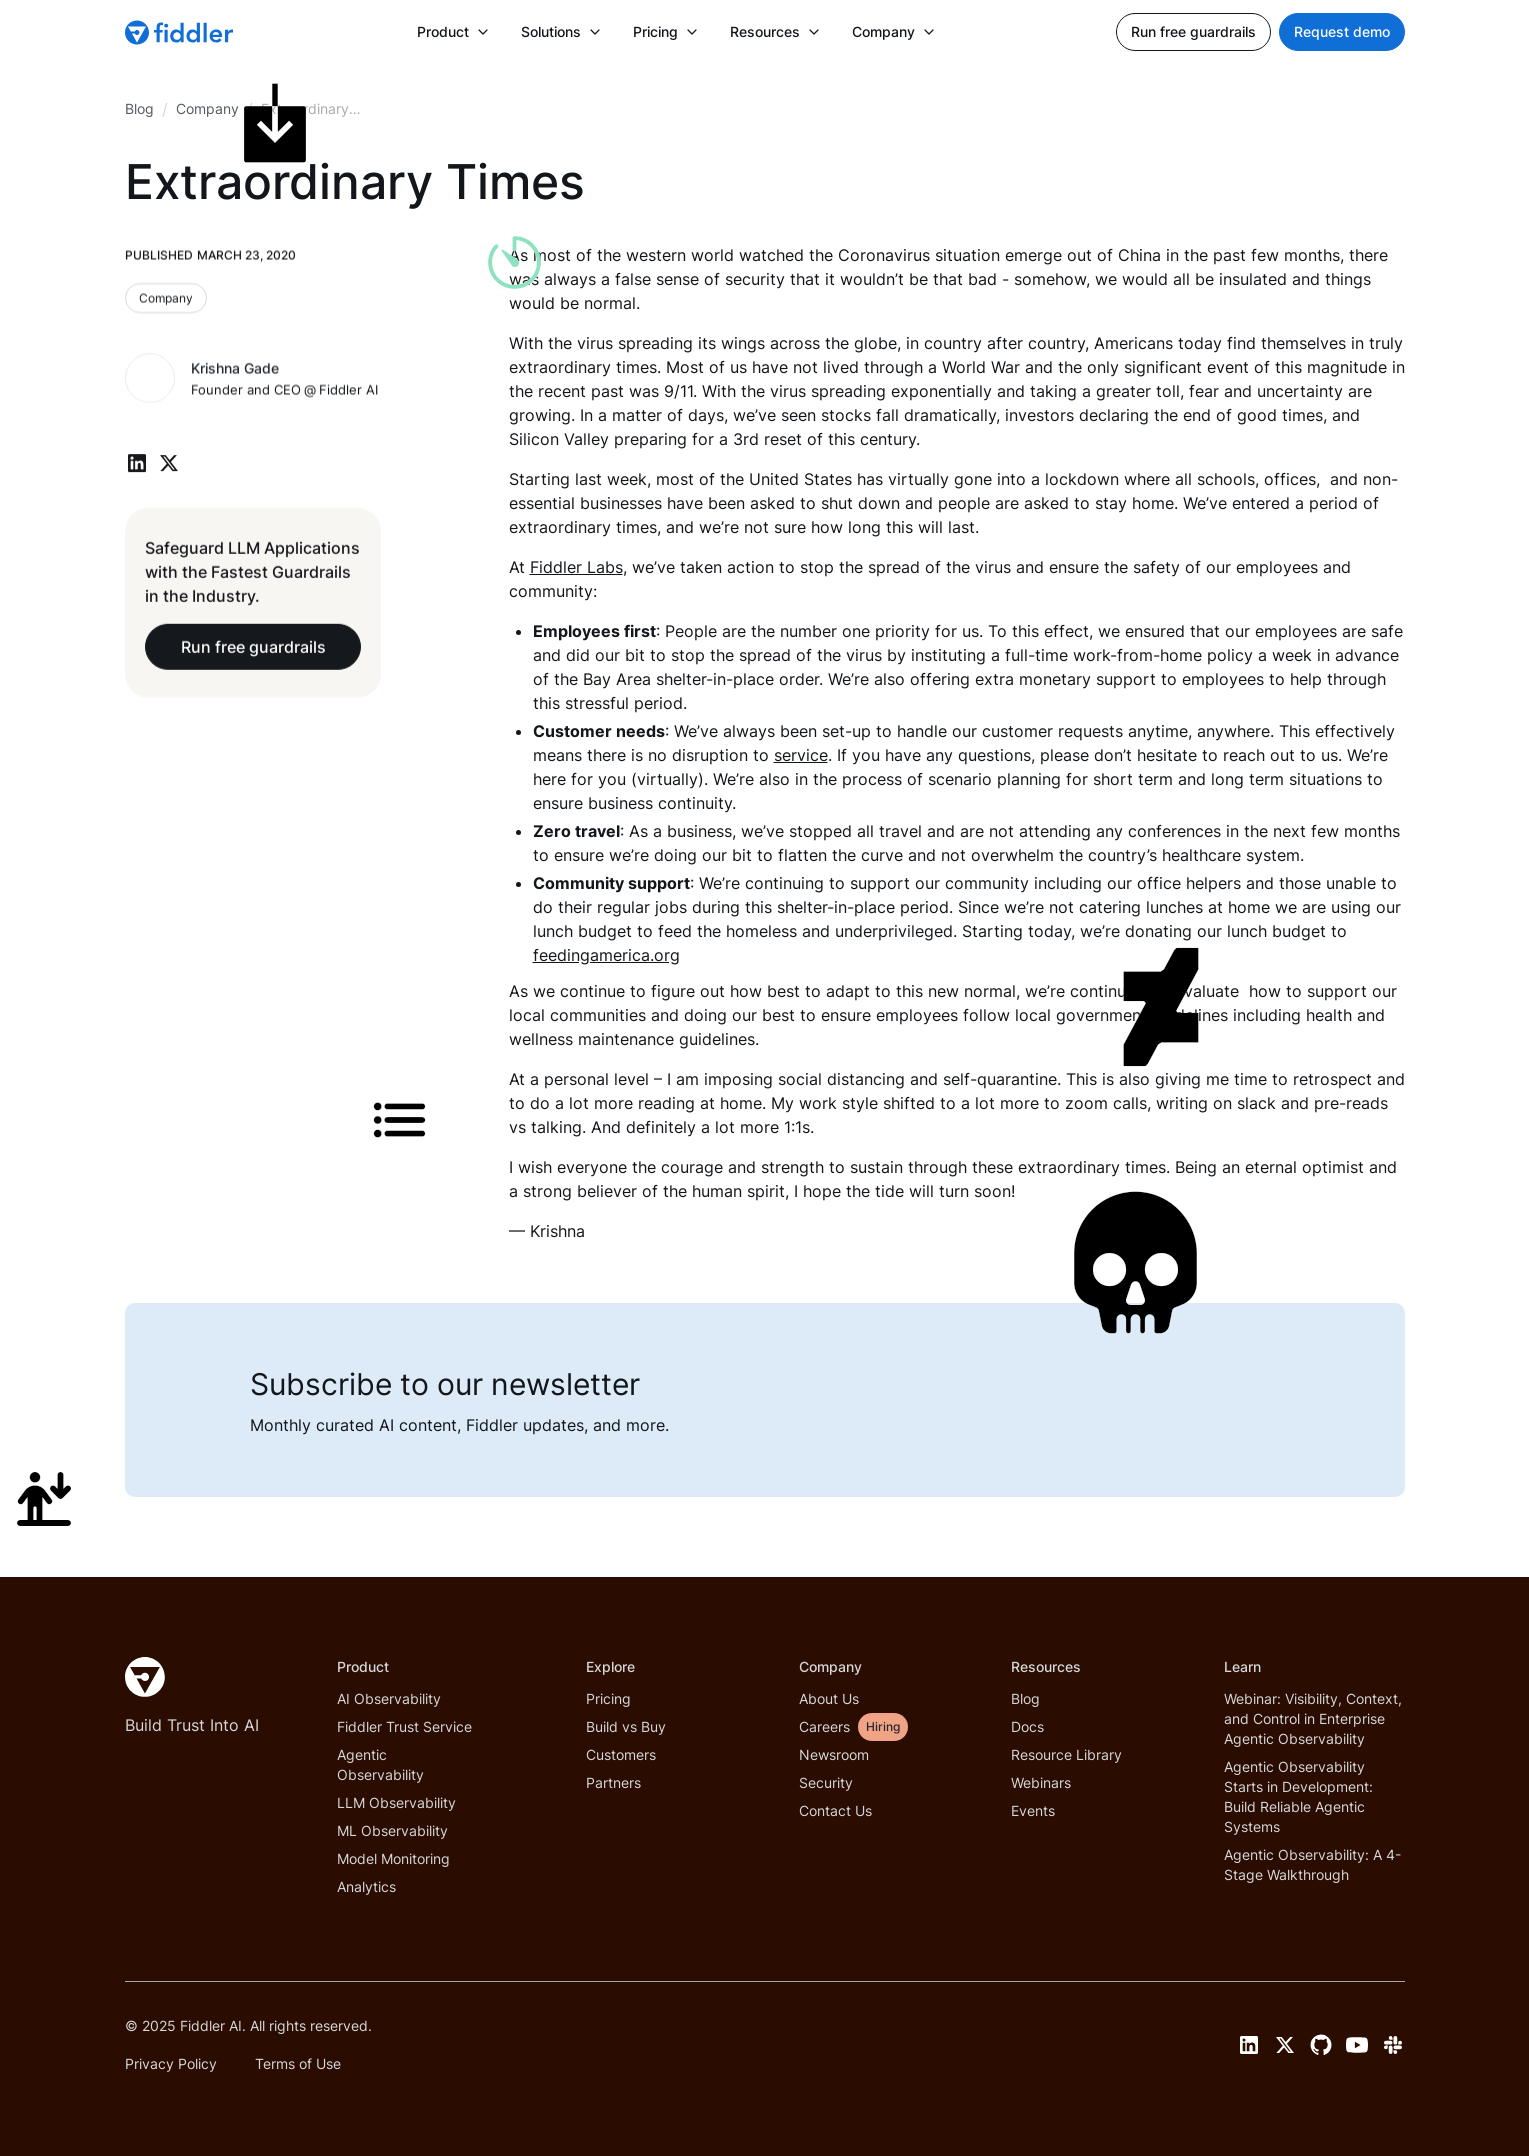  Describe the element at coordinates (275, 123) in the screenshot. I see `download a file to your device` at that location.